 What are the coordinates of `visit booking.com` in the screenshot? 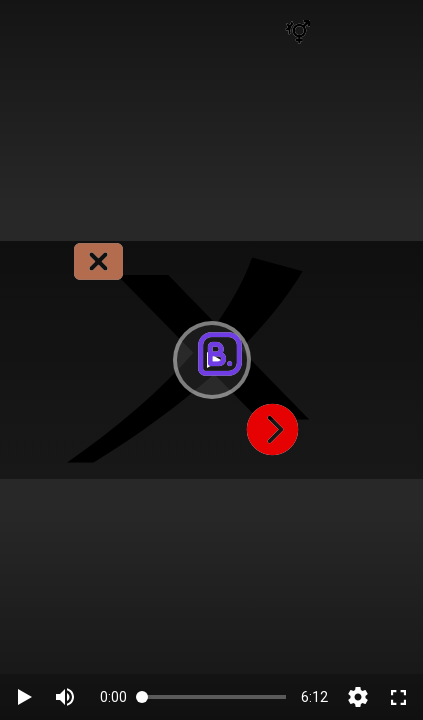 It's located at (220, 354).